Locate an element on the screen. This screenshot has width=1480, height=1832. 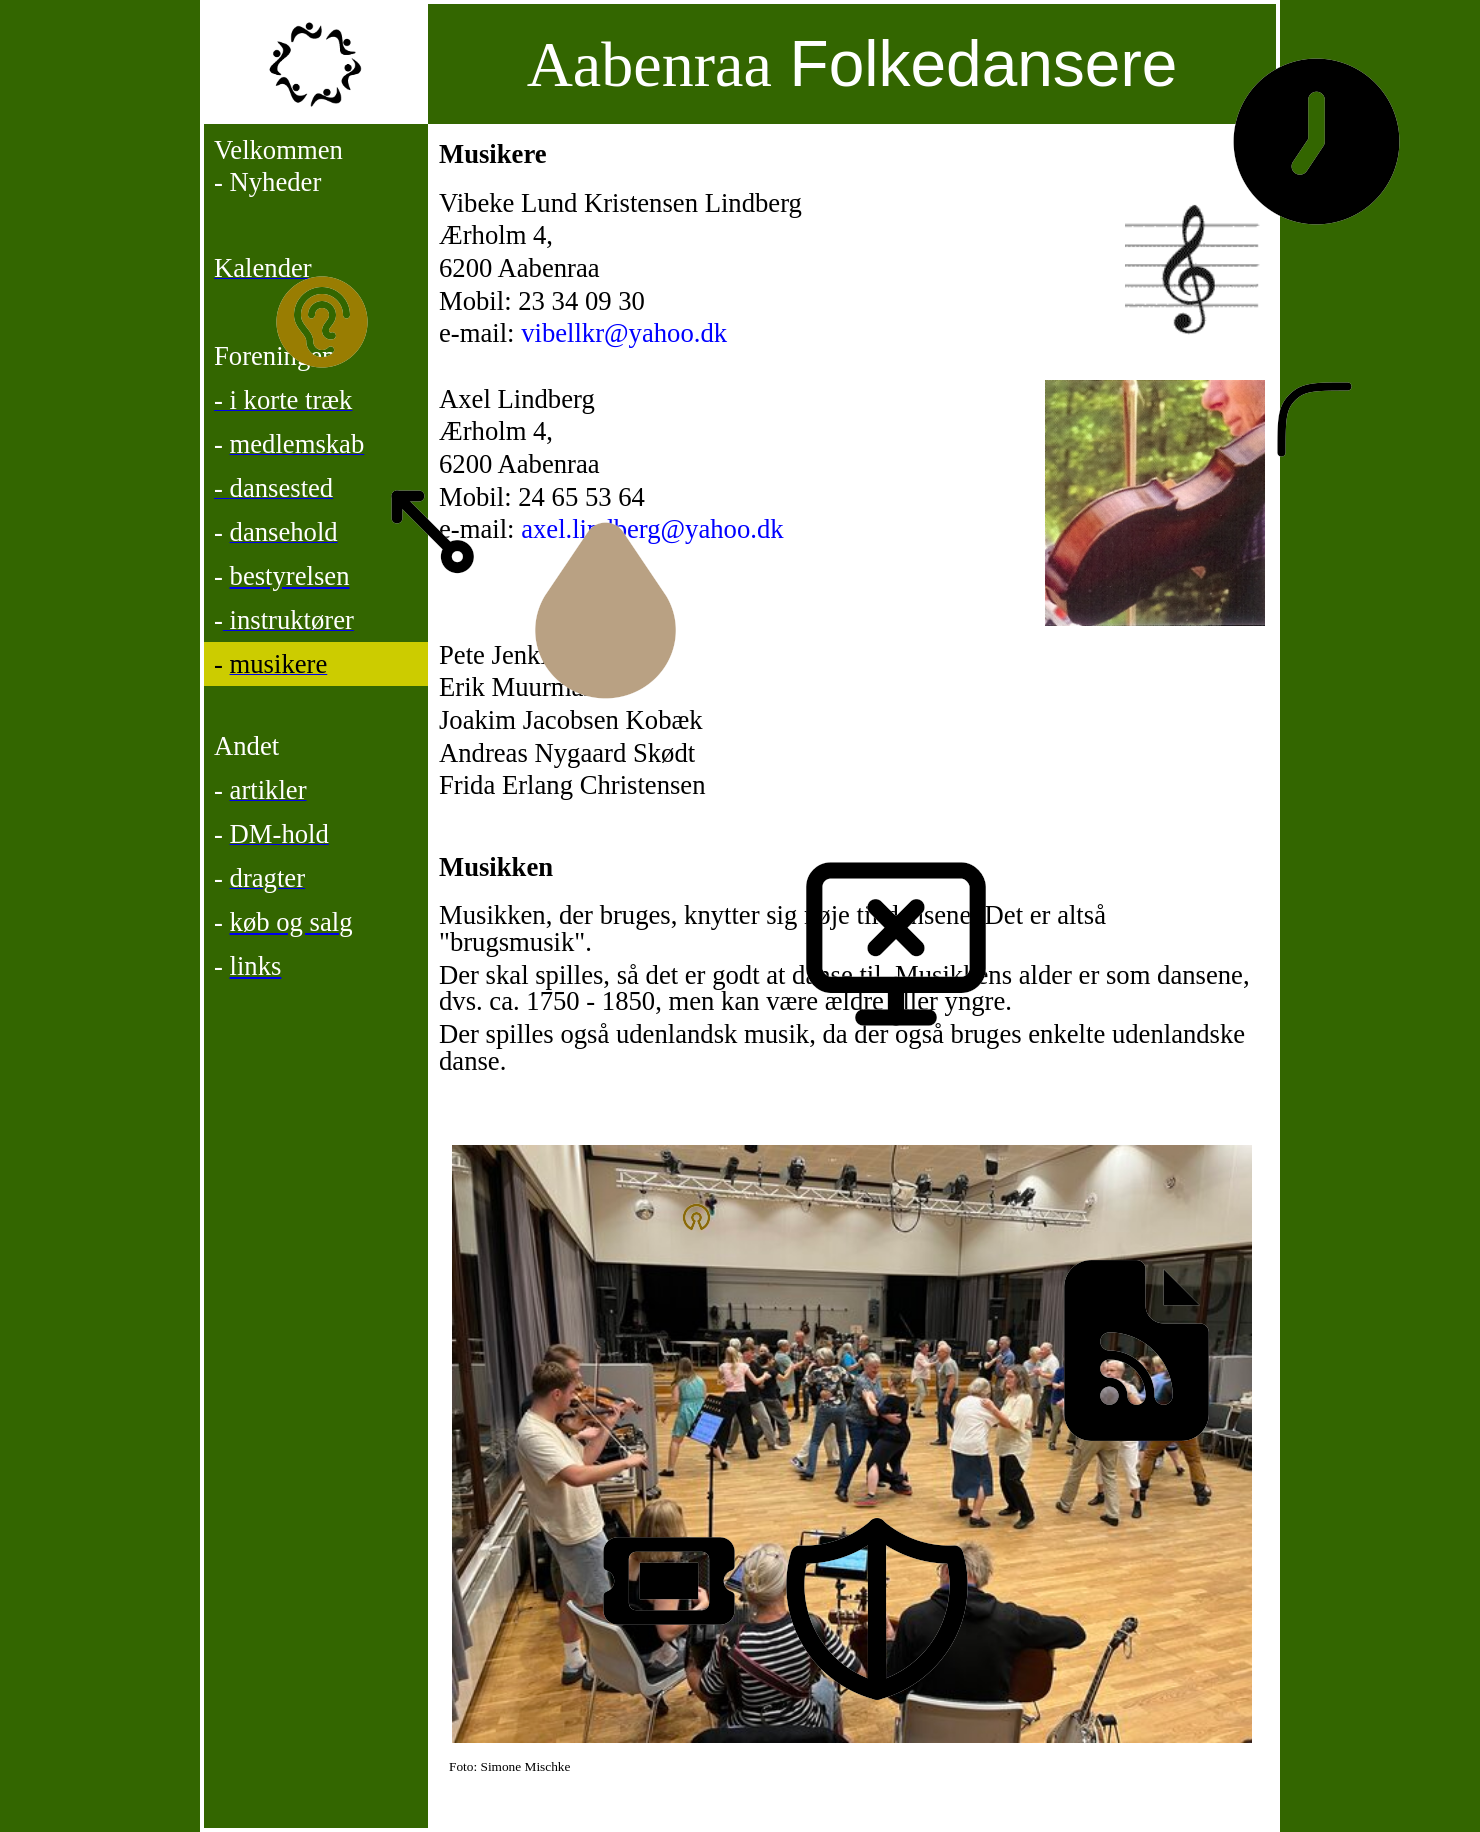
disconnect or disable display is located at coordinates (896, 944).